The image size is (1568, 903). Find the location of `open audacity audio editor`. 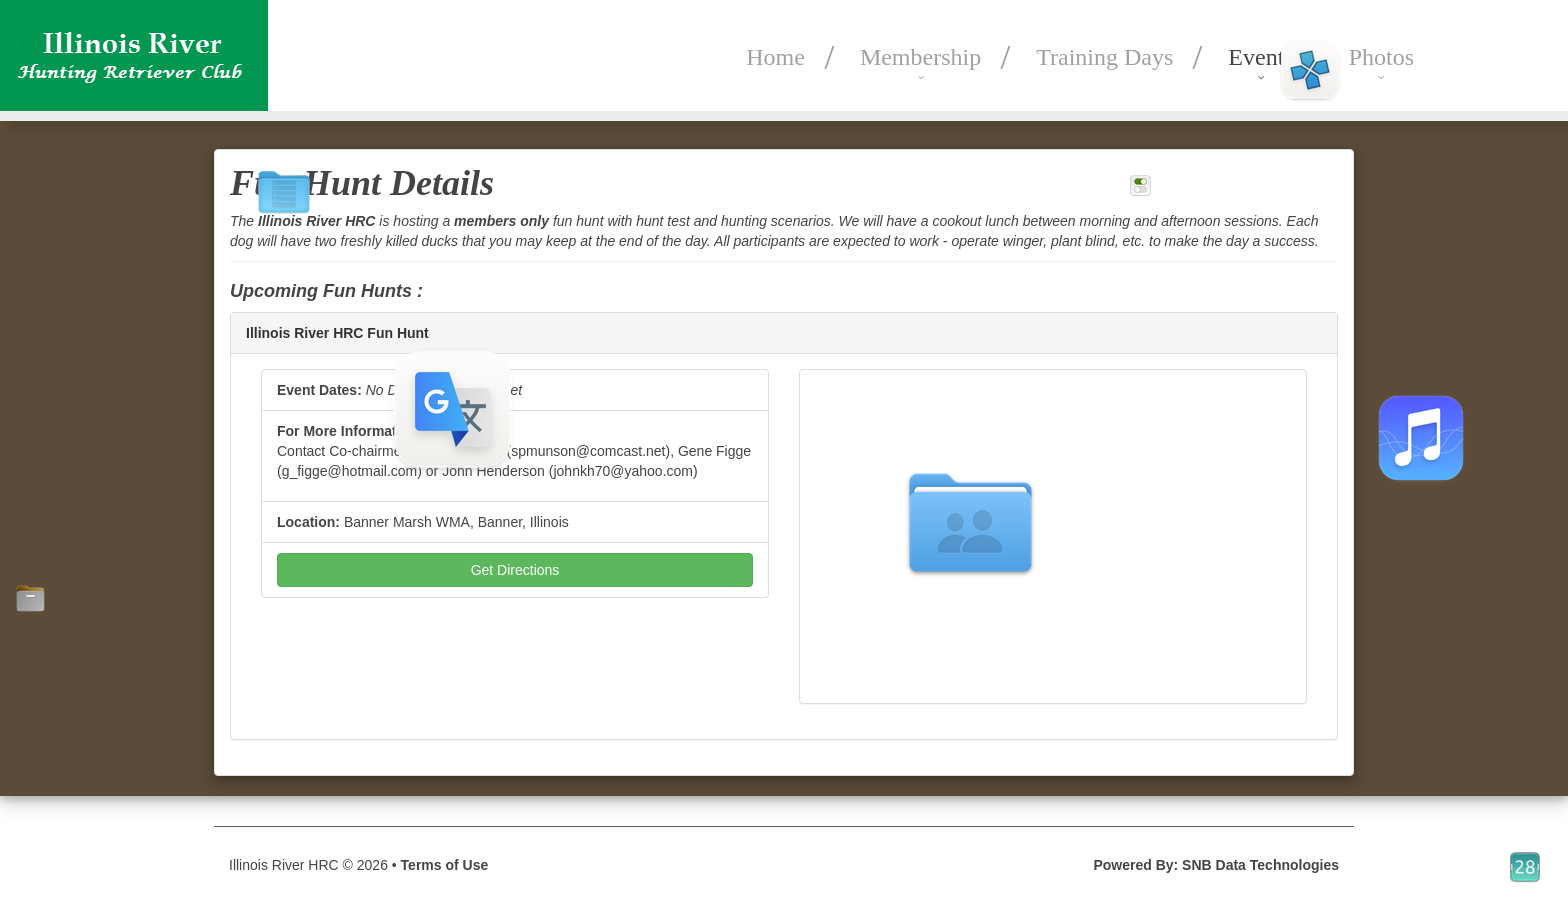

open audacity audio editor is located at coordinates (1421, 438).